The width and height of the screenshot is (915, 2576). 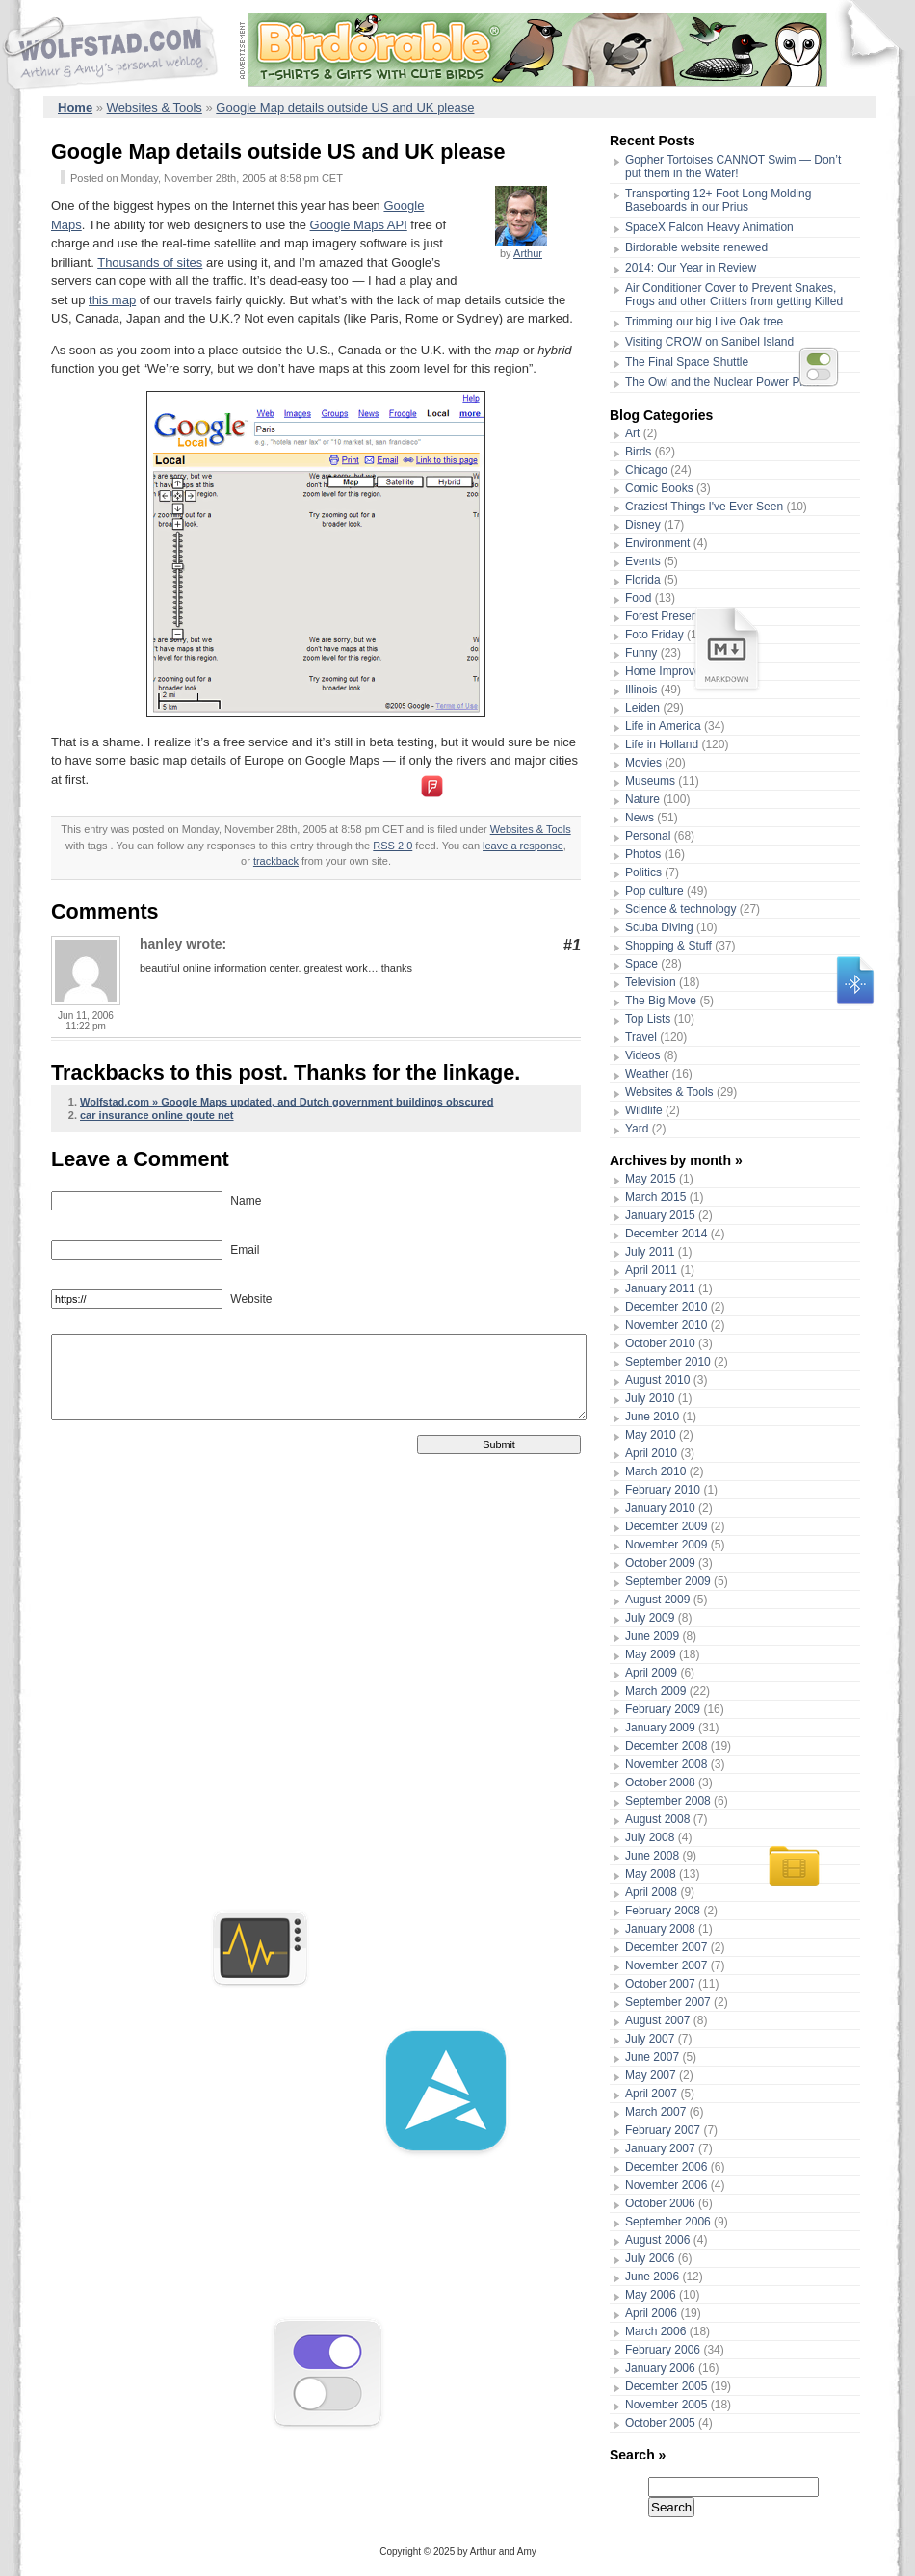 I want to click on launch the artix linux application, so click(x=446, y=2091).